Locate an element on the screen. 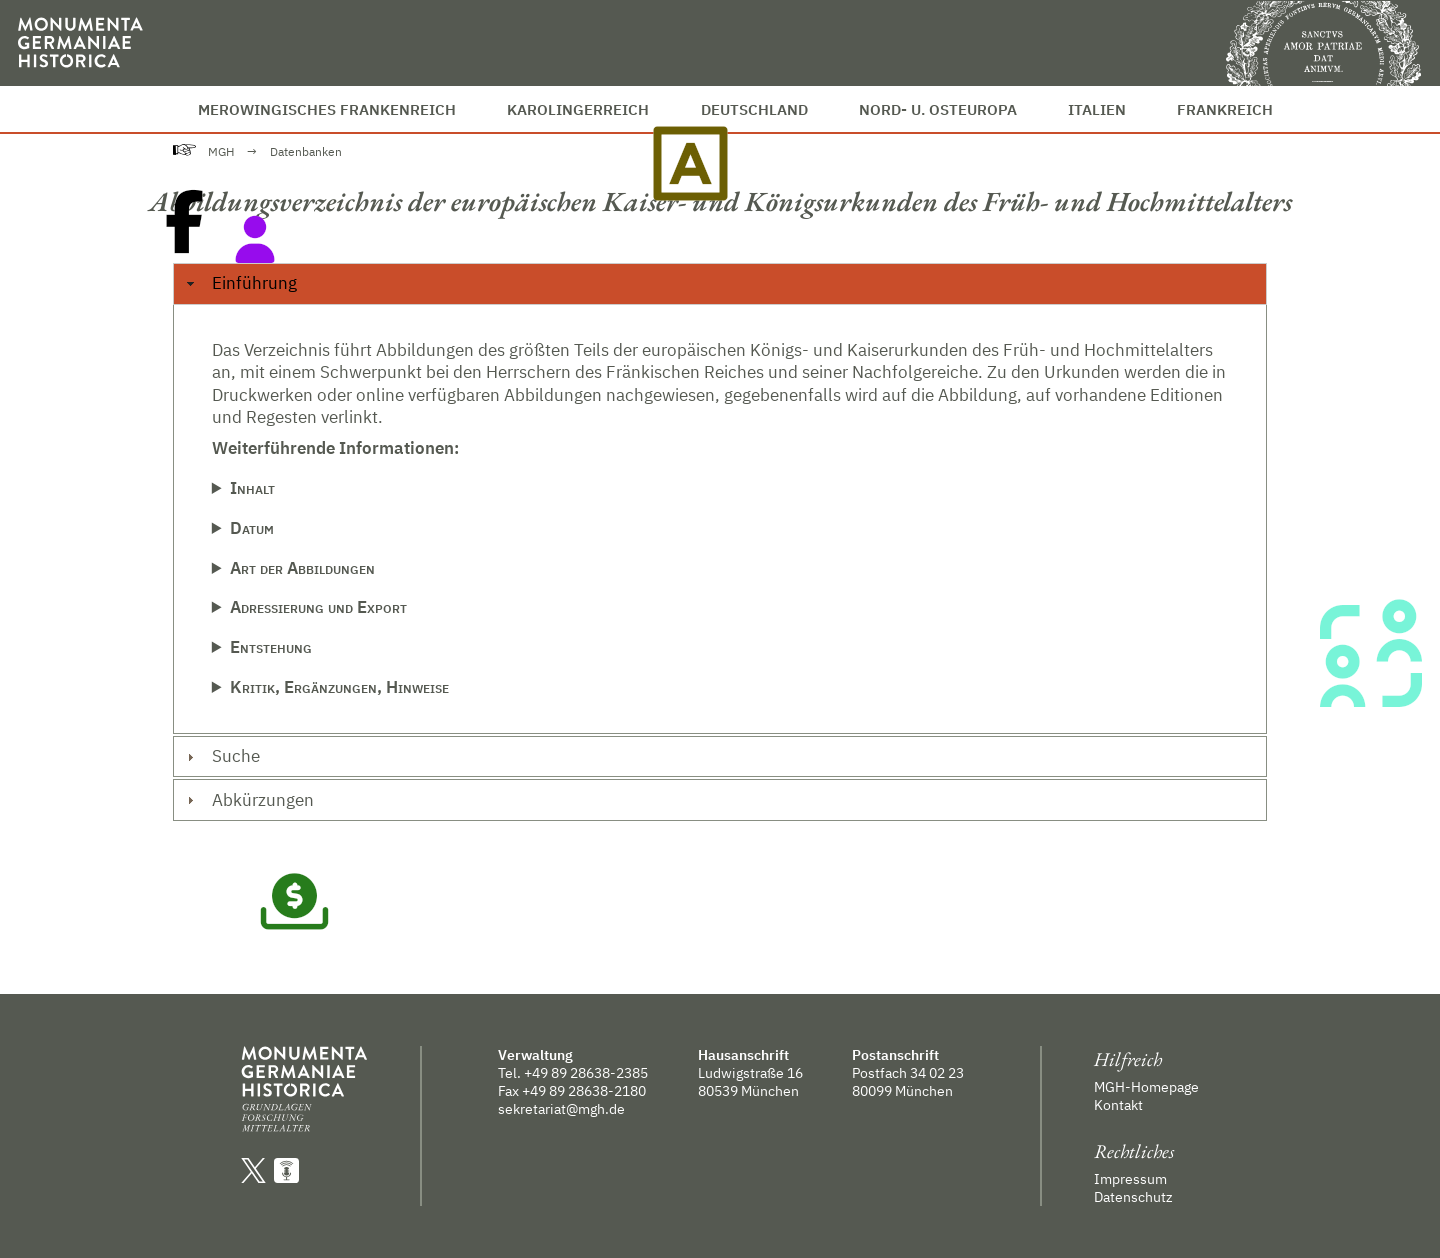 The width and height of the screenshot is (1440, 1258). connect with facebook is located at coordinates (184, 221).